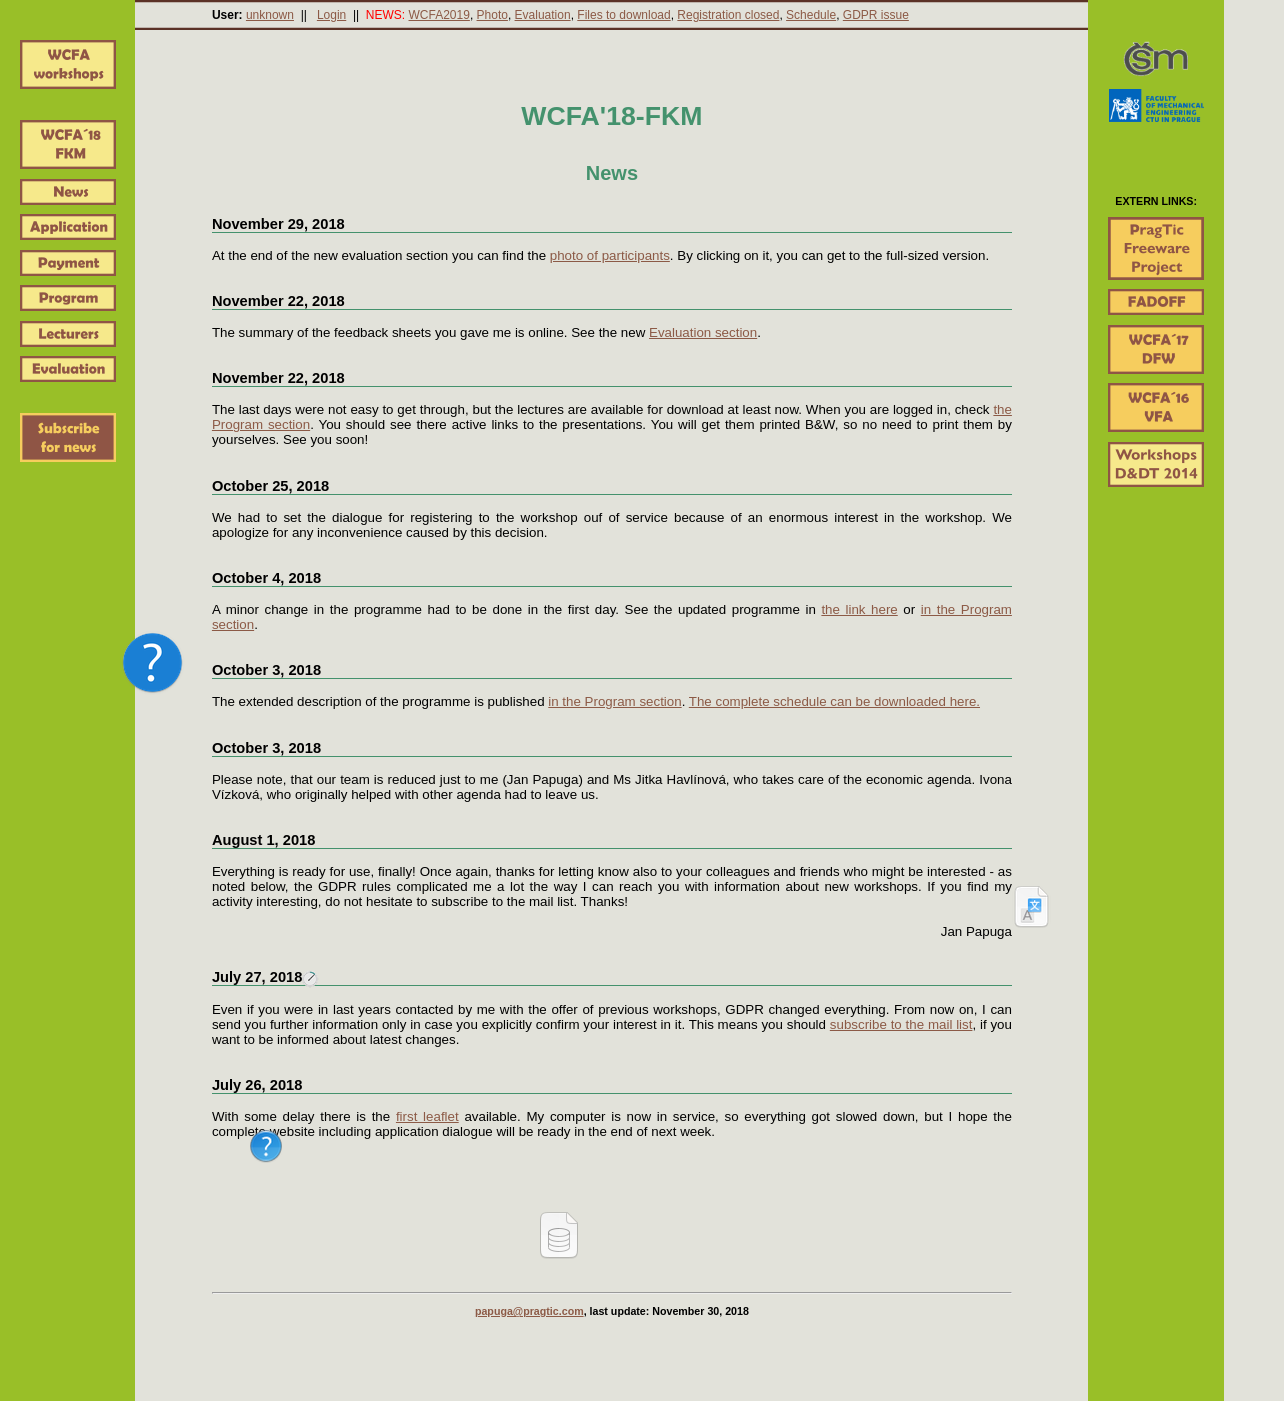 Image resolution: width=1284 pixels, height=1401 pixels. What do you see at coordinates (1031, 906) in the screenshot?
I see `a gettext translation file for software localization` at bounding box center [1031, 906].